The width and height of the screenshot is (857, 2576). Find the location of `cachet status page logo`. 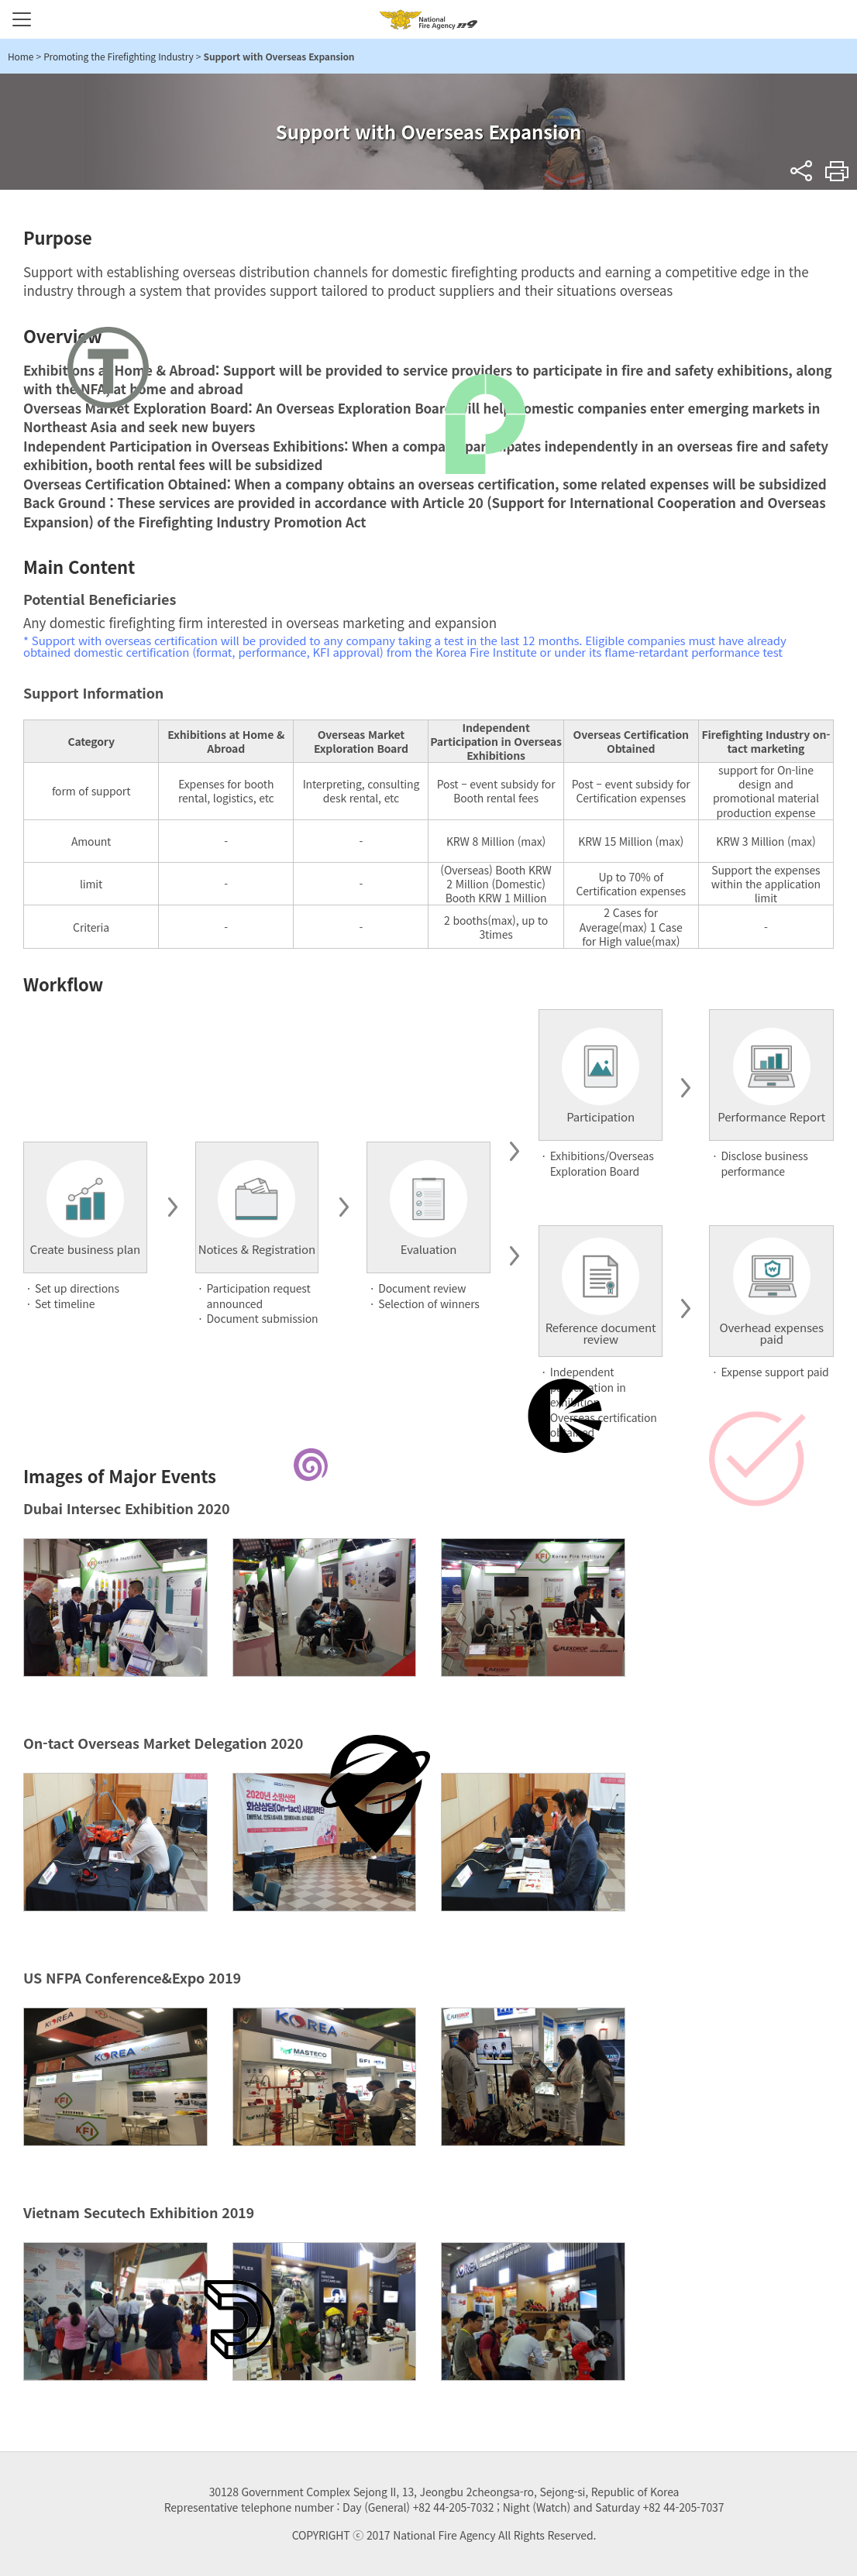

cachet status page logo is located at coordinates (757, 1458).